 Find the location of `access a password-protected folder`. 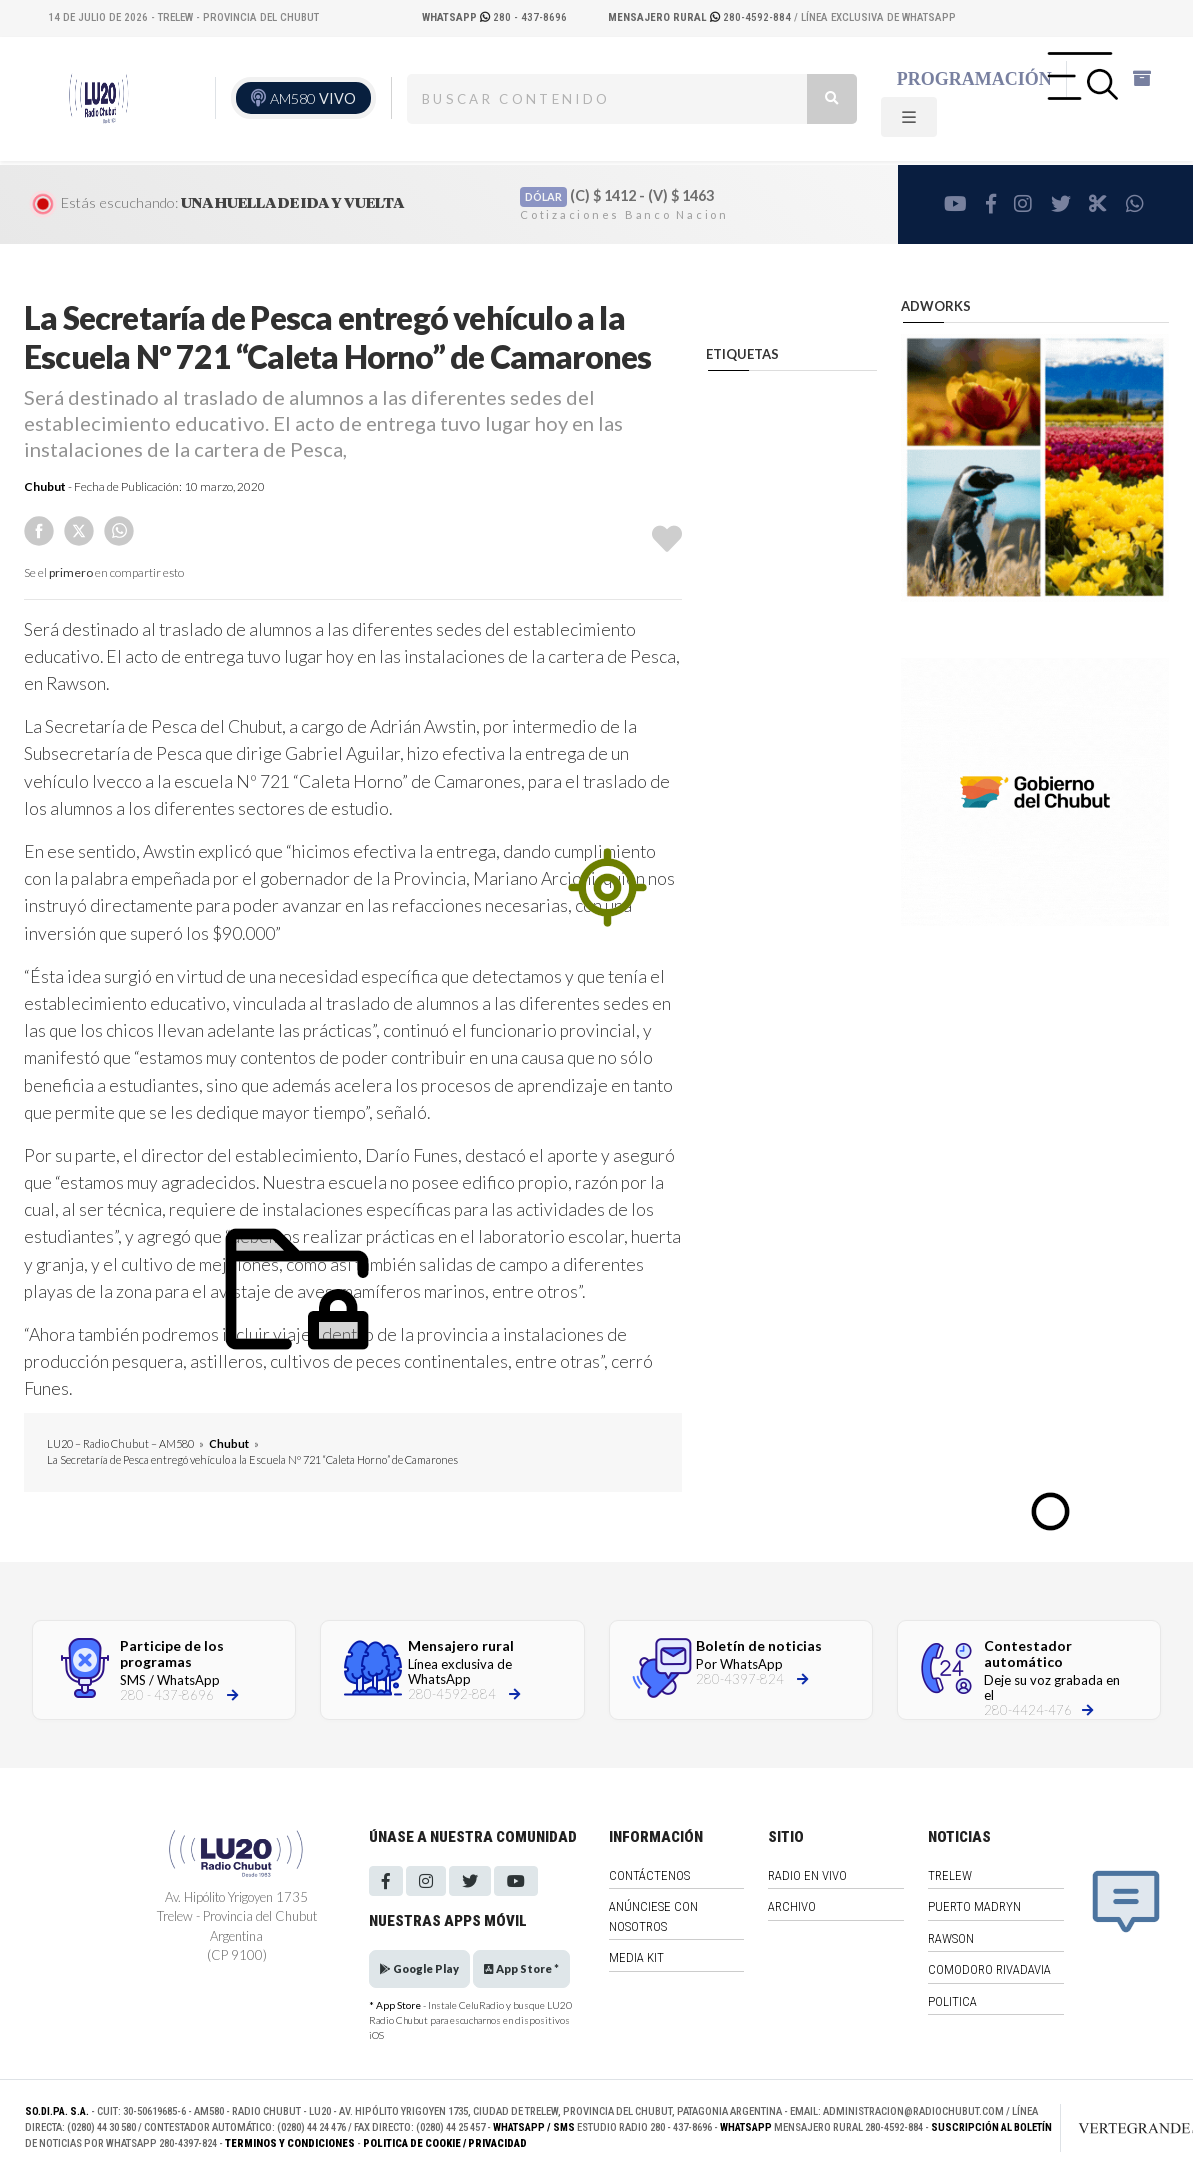

access a password-protected folder is located at coordinates (297, 1289).